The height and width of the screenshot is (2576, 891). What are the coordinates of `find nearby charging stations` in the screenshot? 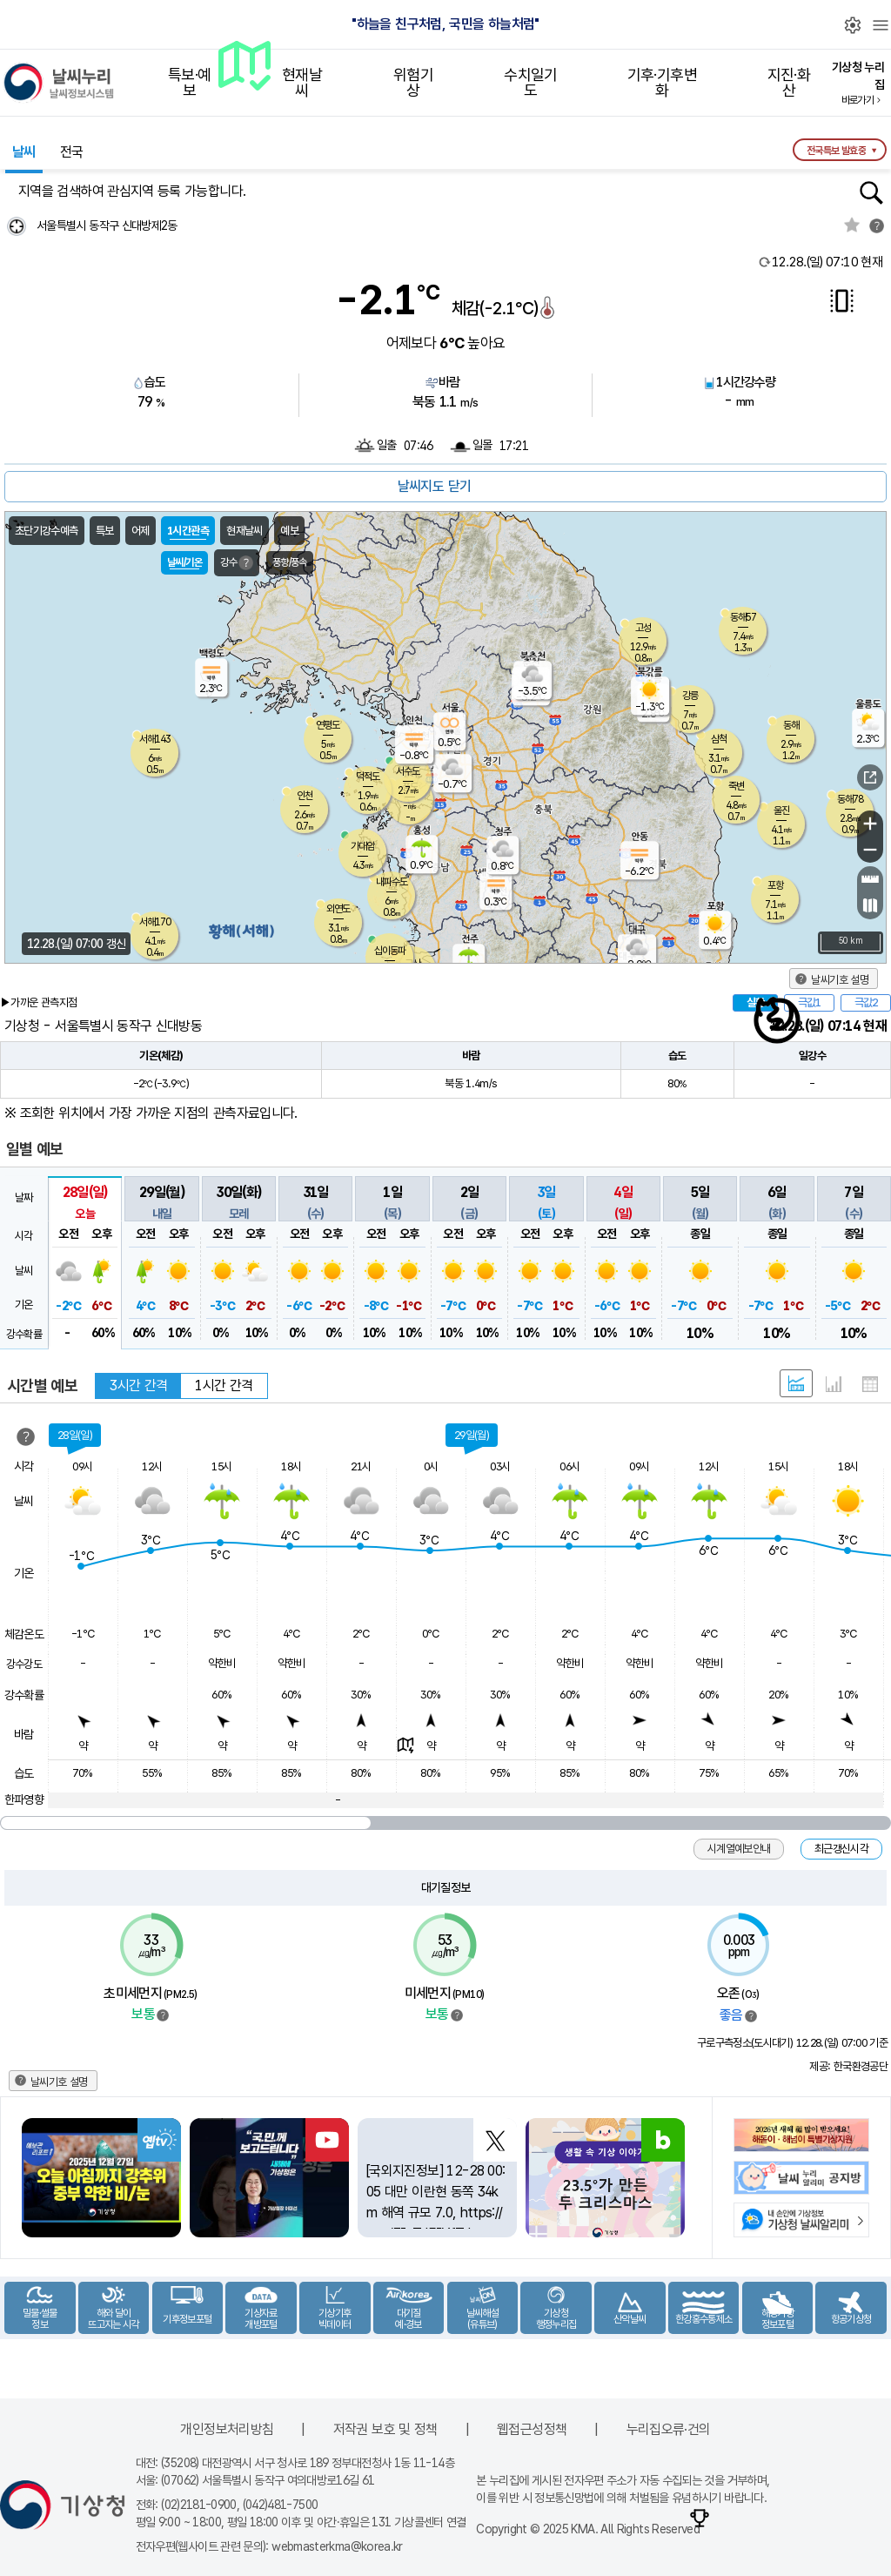 It's located at (405, 1745).